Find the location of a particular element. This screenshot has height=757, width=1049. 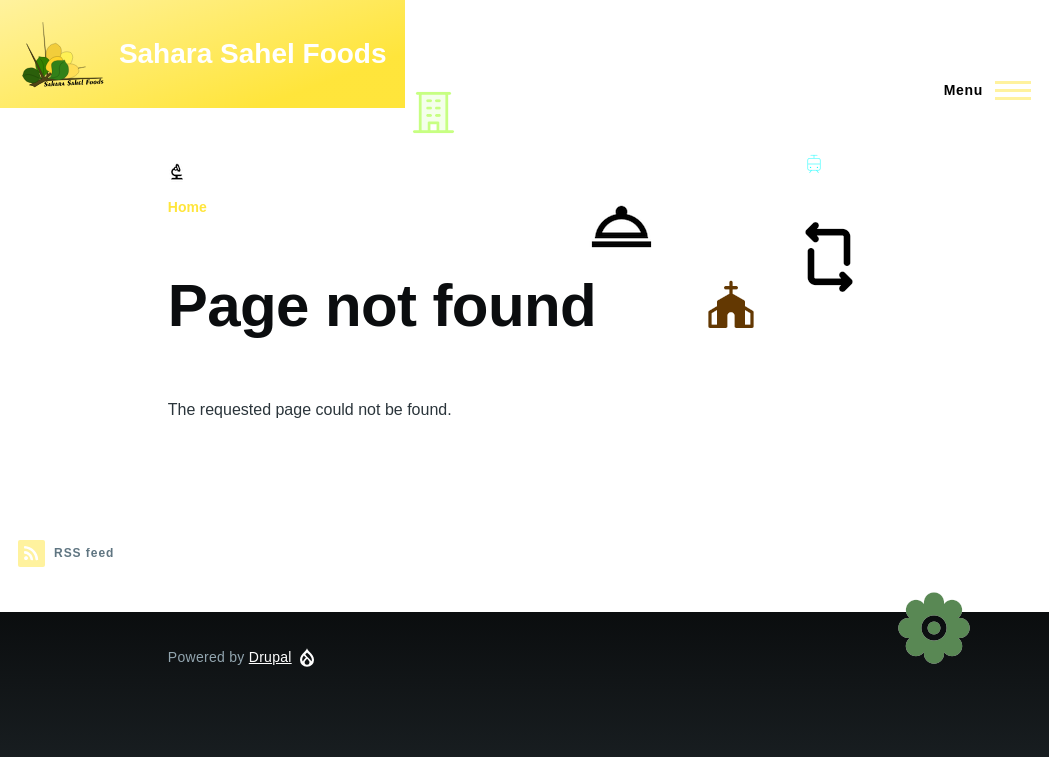

rotate your device orientation is located at coordinates (829, 257).